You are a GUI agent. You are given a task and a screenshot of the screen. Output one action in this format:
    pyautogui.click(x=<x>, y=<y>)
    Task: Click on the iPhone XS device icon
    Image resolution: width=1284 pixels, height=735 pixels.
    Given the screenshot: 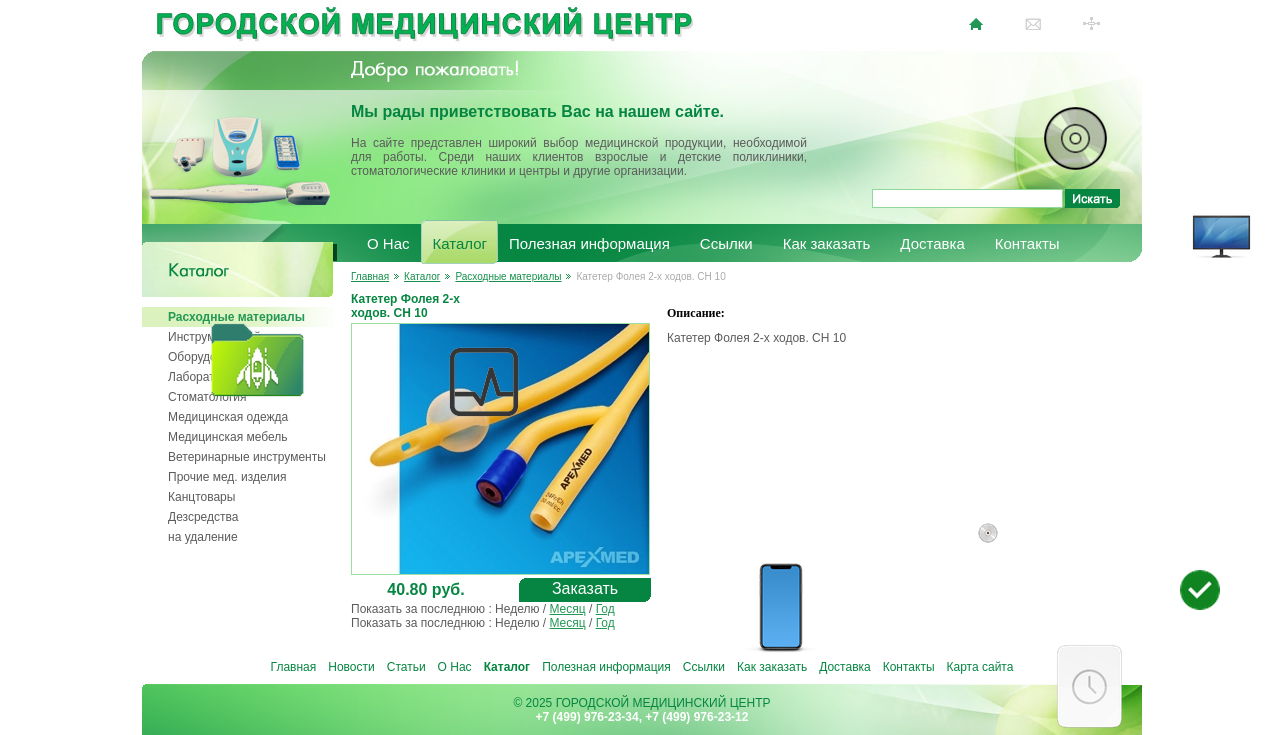 What is the action you would take?
    pyautogui.click(x=781, y=608)
    